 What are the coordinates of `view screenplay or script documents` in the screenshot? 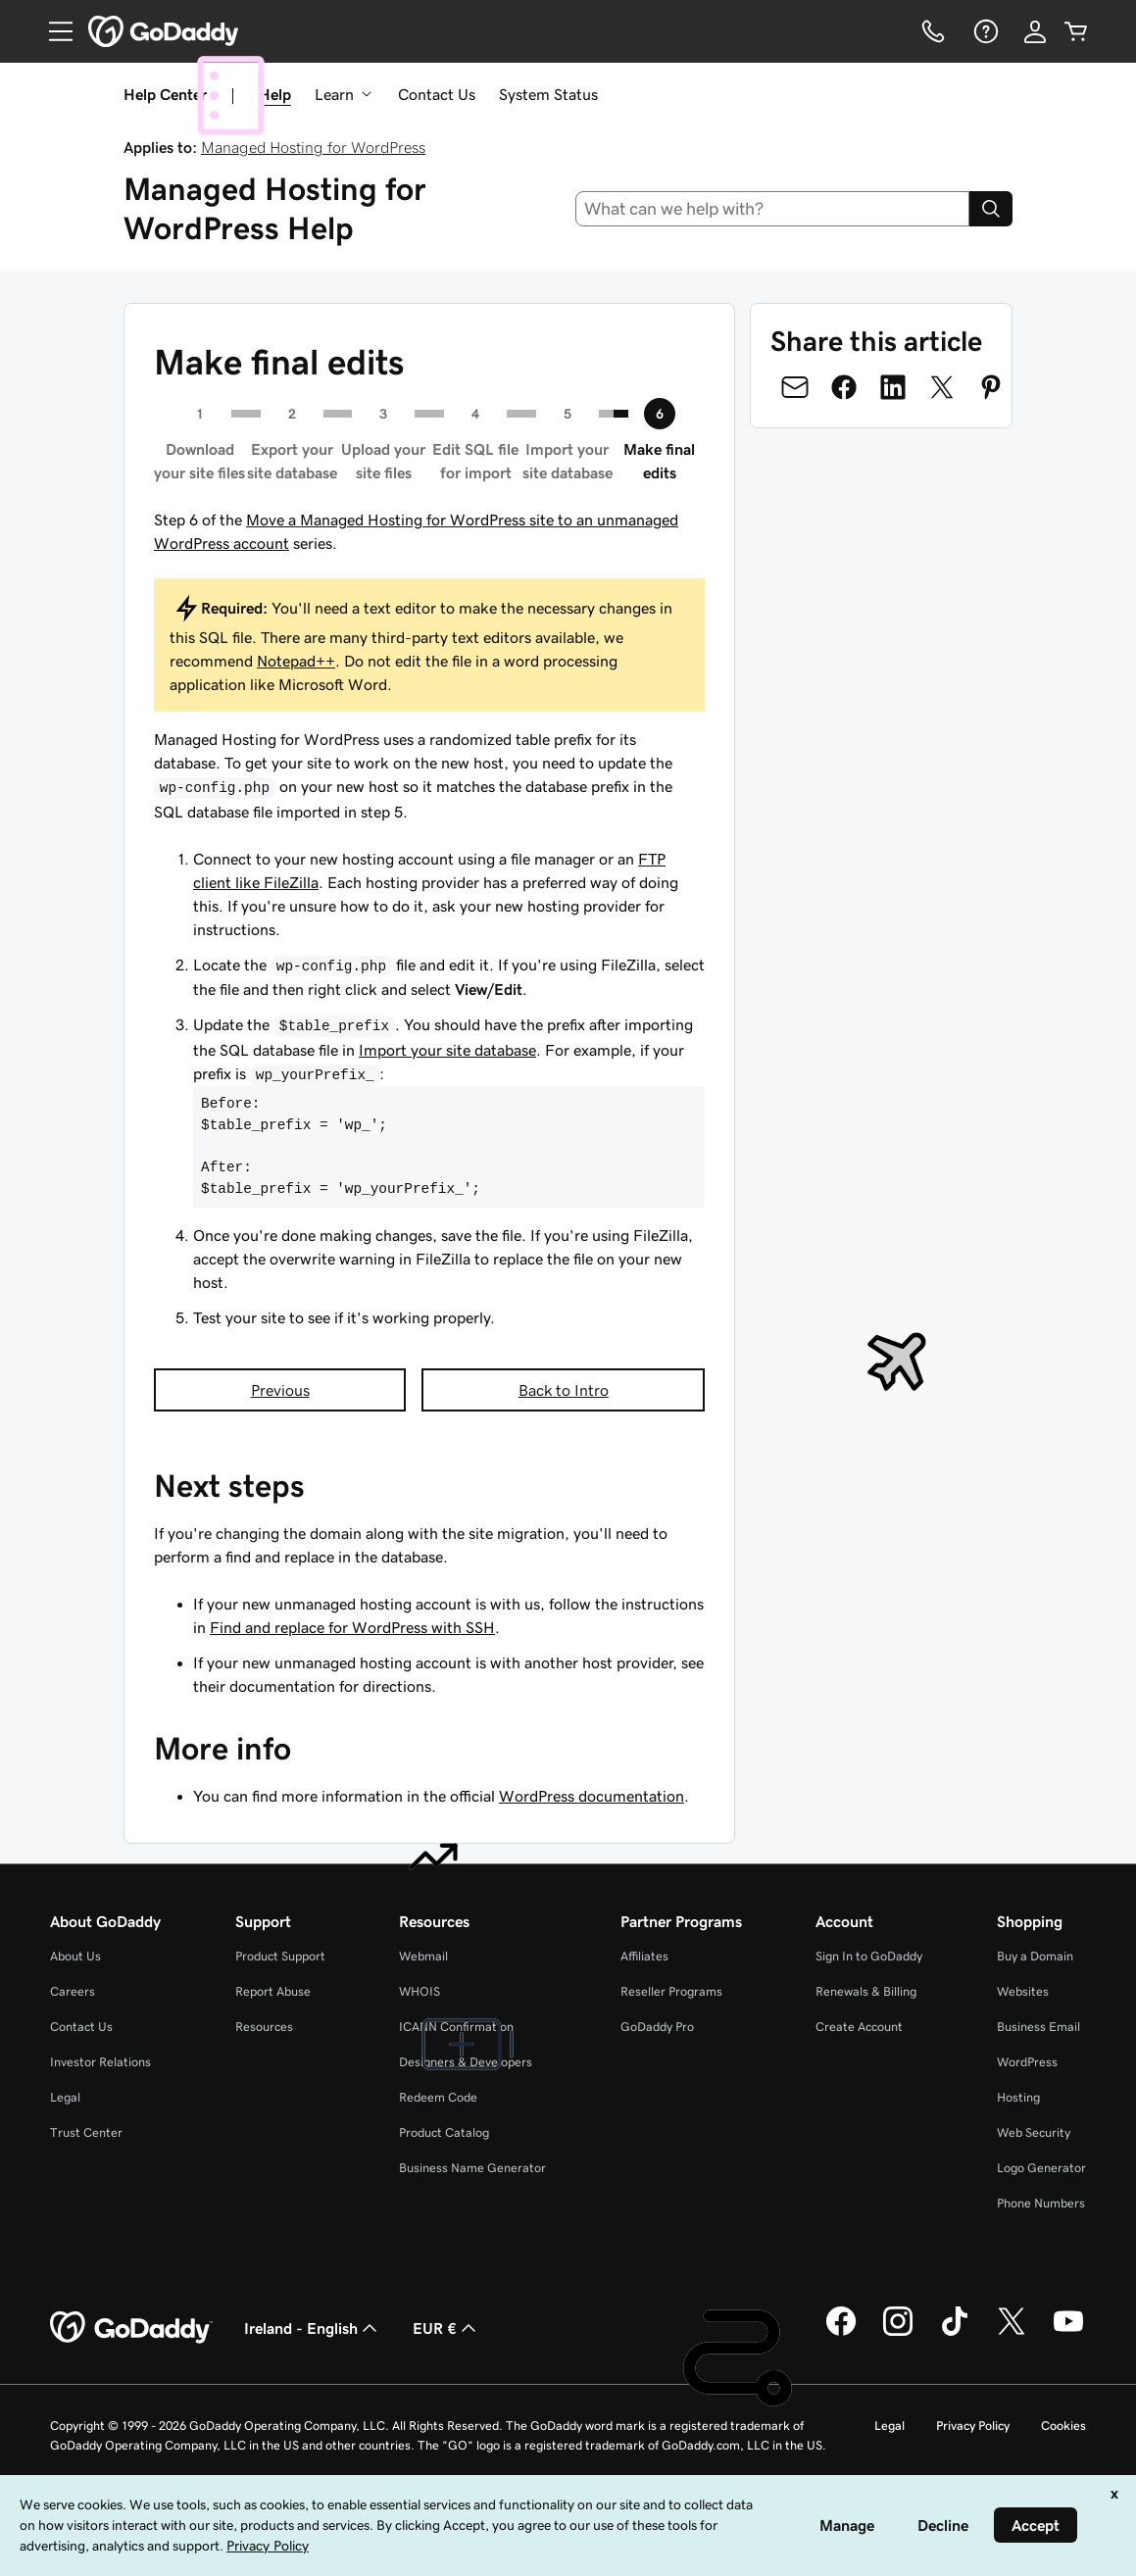 It's located at (230, 95).